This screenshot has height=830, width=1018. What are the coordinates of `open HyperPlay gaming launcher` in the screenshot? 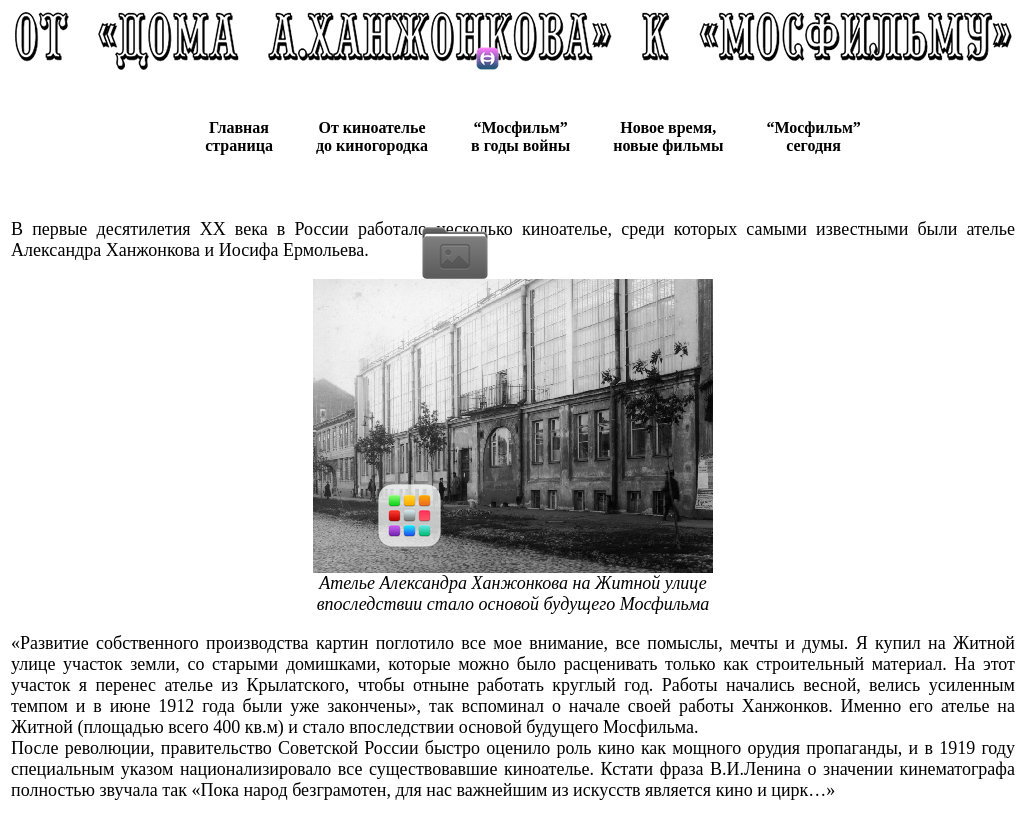 It's located at (487, 58).